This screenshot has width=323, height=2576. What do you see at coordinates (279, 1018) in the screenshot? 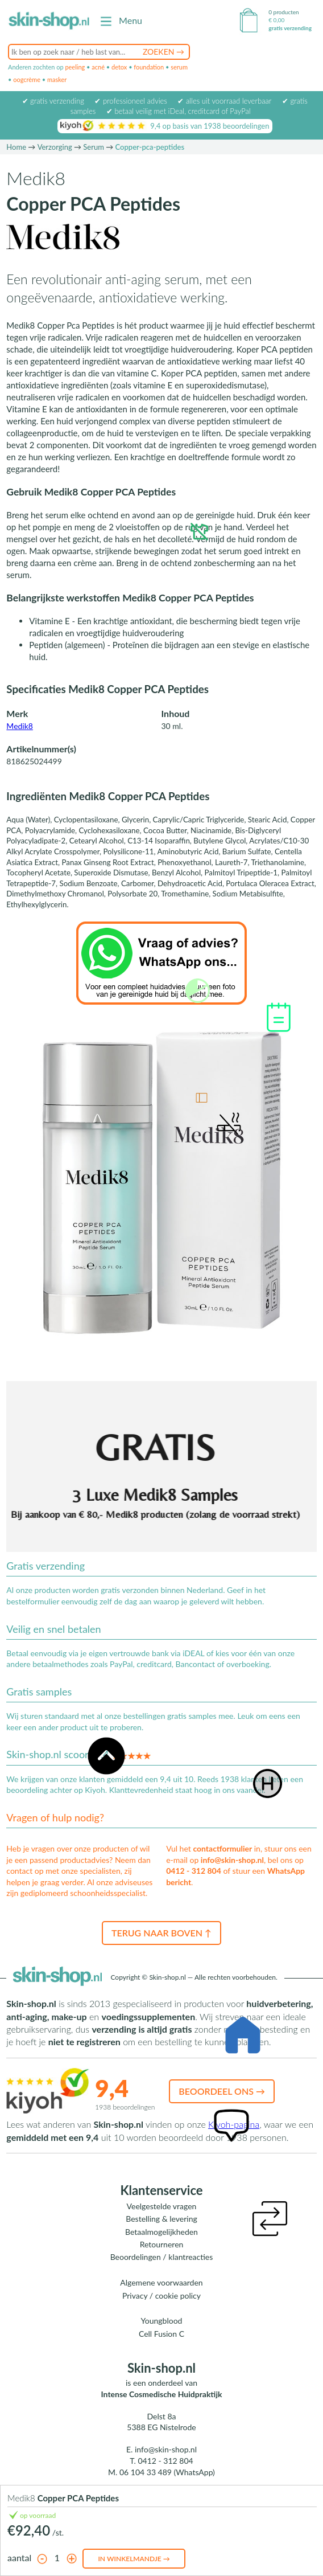
I see `open notes or notepad app` at bounding box center [279, 1018].